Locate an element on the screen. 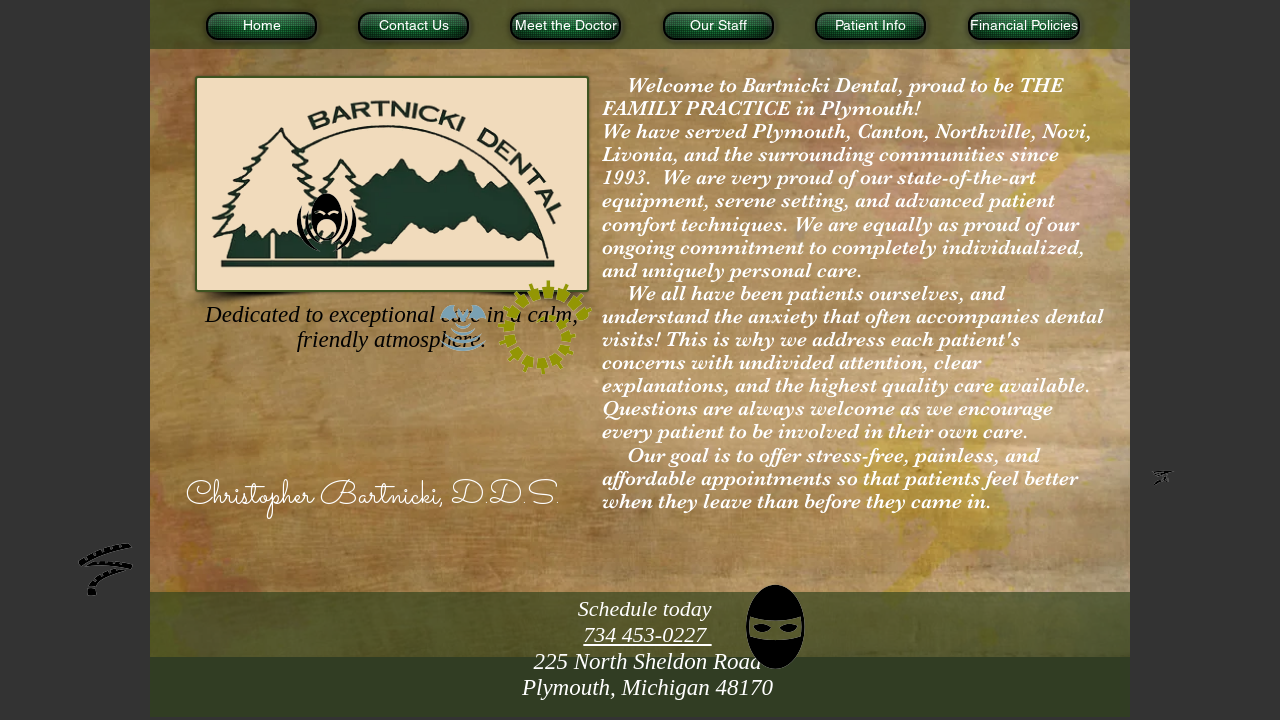  send a voice message or shout is located at coordinates (326, 221).